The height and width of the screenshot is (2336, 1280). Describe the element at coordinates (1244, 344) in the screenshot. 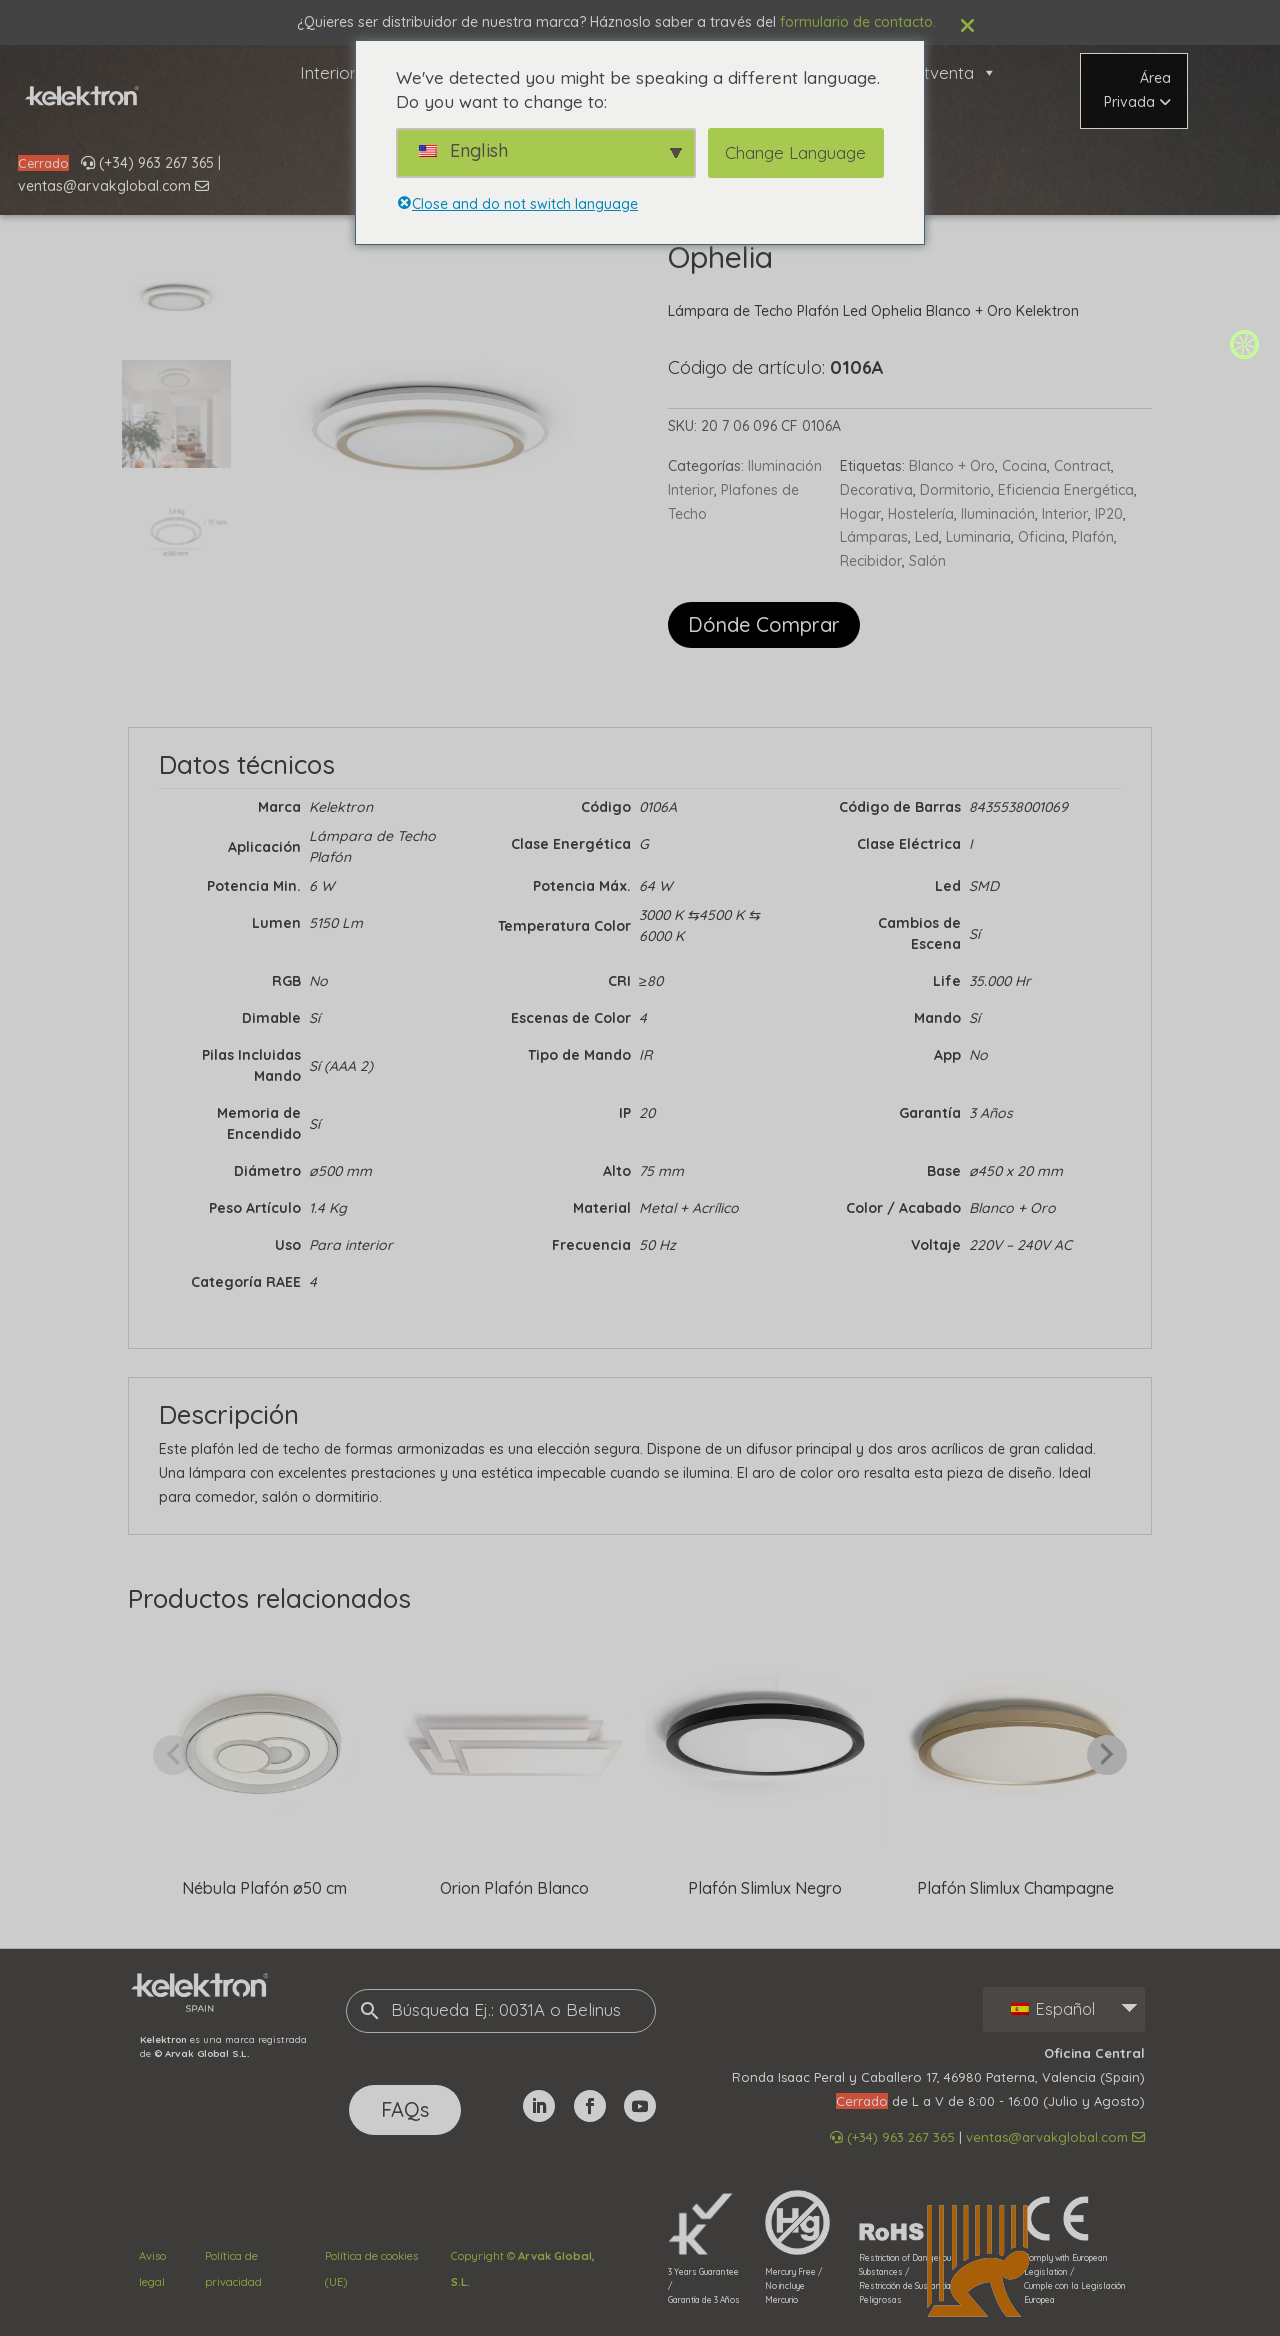

I see `select a wheel or cart component in a game` at that location.